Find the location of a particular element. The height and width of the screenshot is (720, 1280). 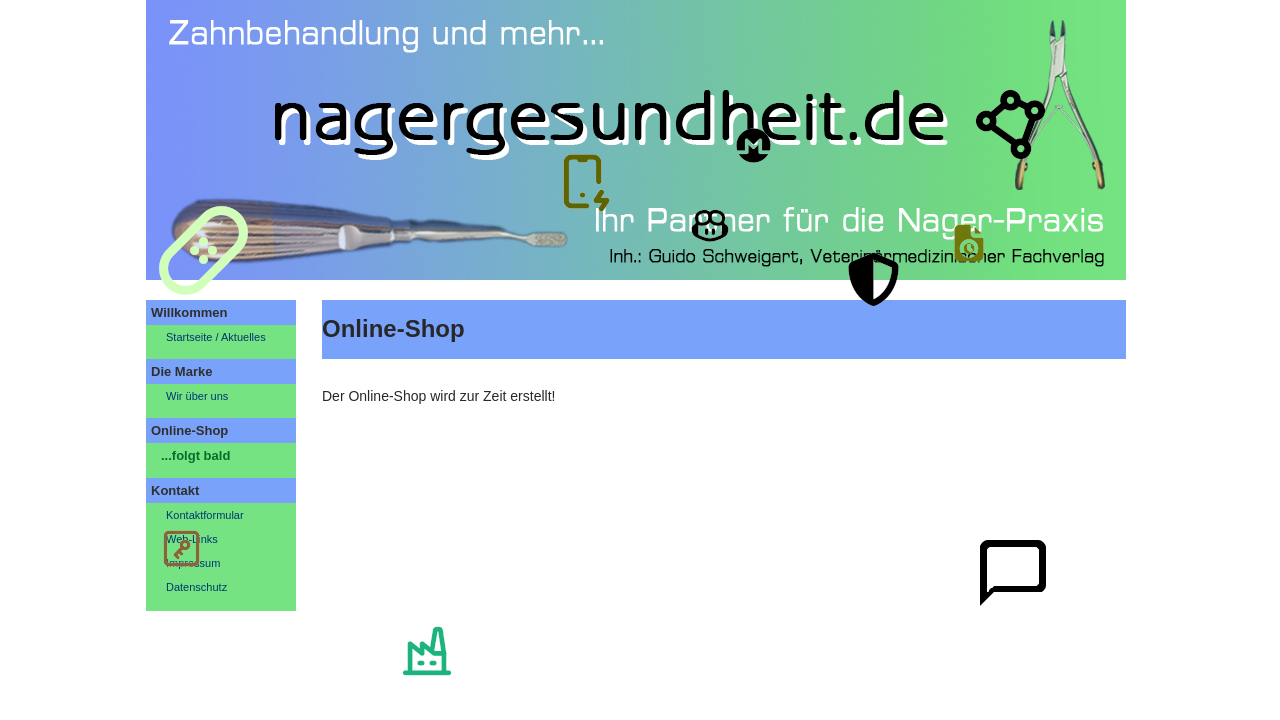

phone charging status indicator is located at coordinates (582, 181).